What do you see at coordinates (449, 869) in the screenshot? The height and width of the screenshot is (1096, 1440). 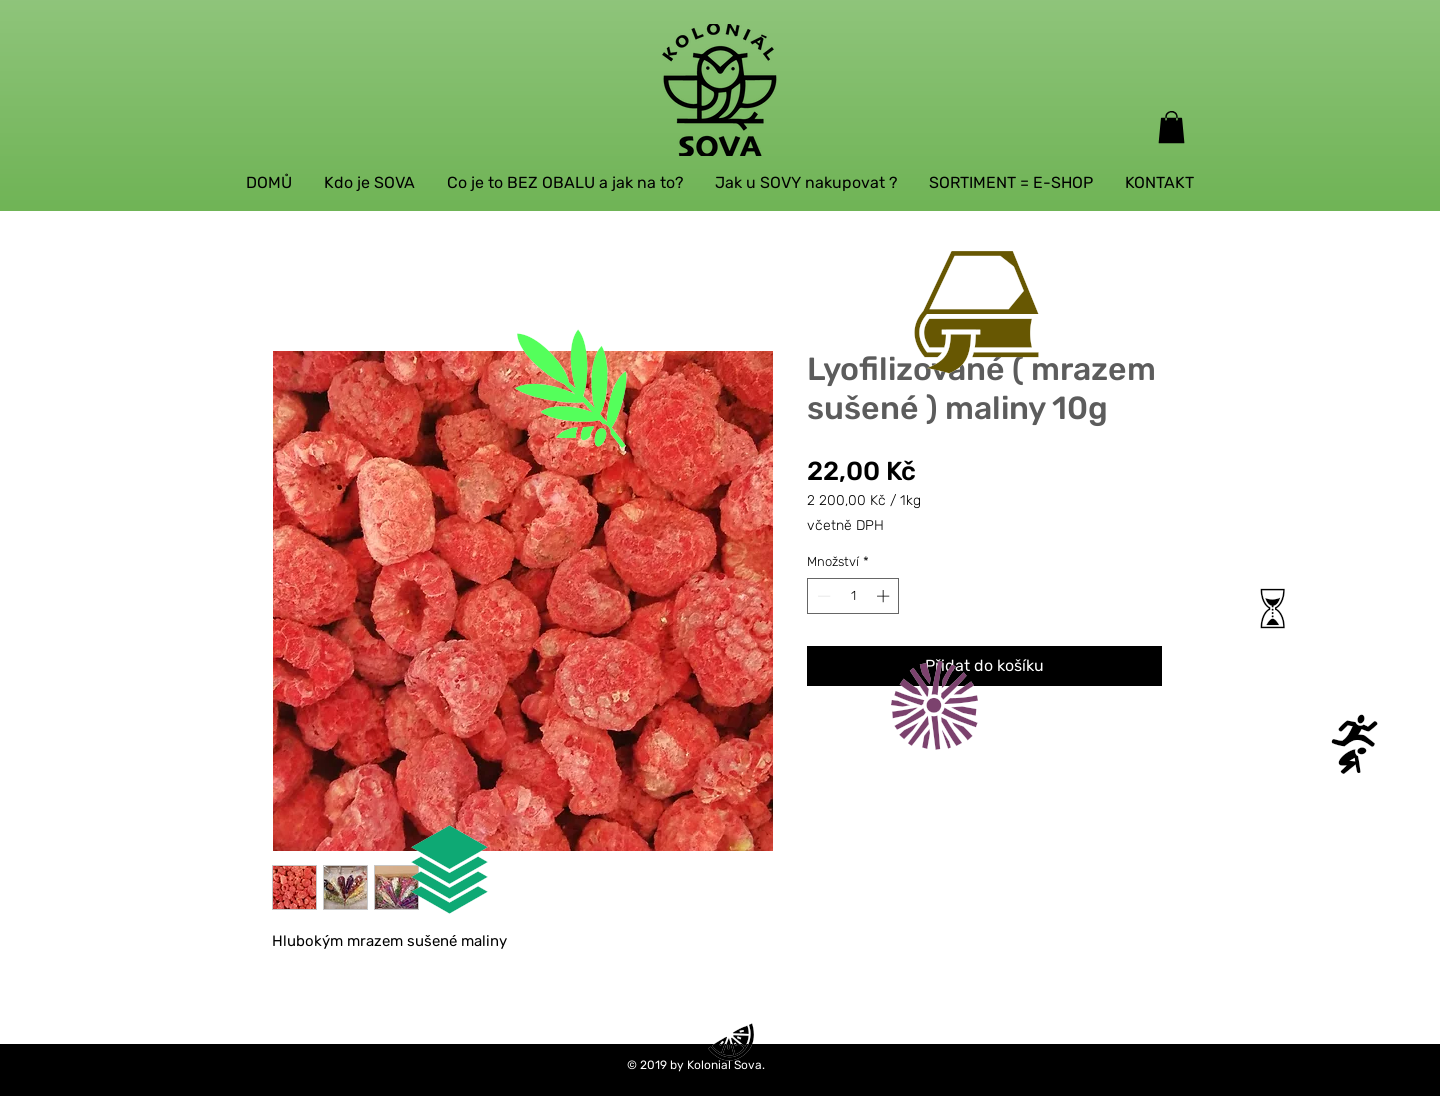 I see `view layers or stacked elements` at bounding box center [449, 869].